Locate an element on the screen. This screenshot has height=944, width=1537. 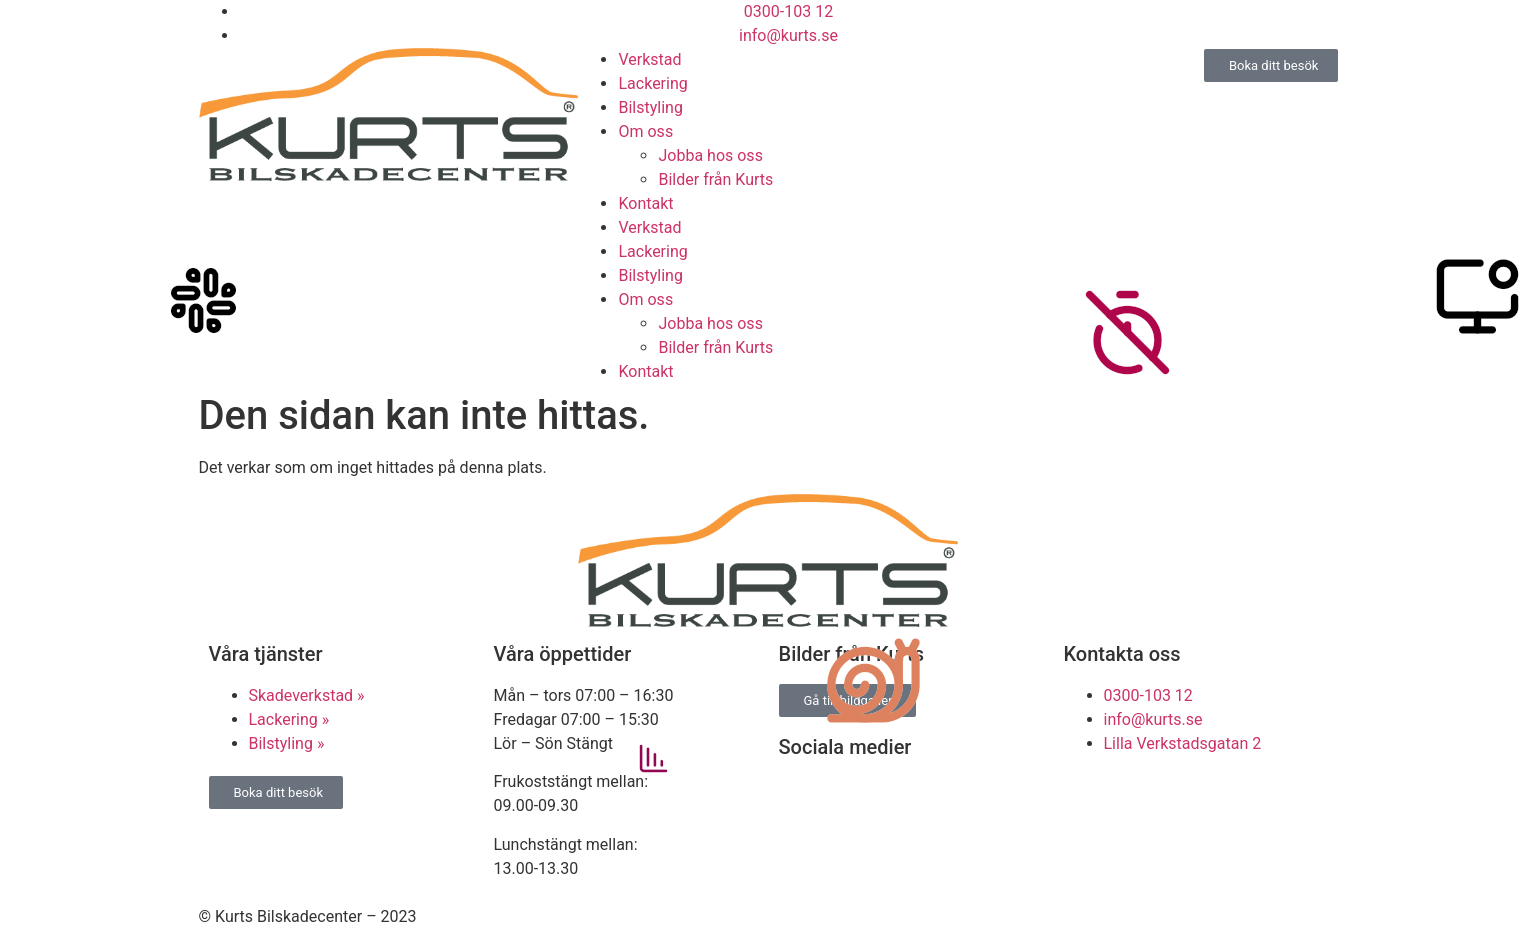
indicates slow loading or processing speed is located at coordinates (873, 680).